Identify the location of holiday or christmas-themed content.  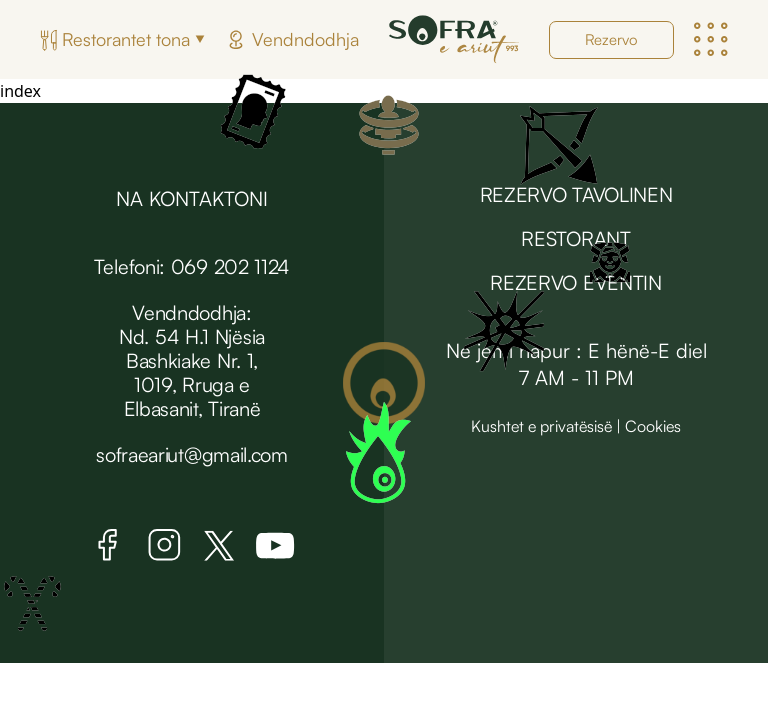
(32, 603).